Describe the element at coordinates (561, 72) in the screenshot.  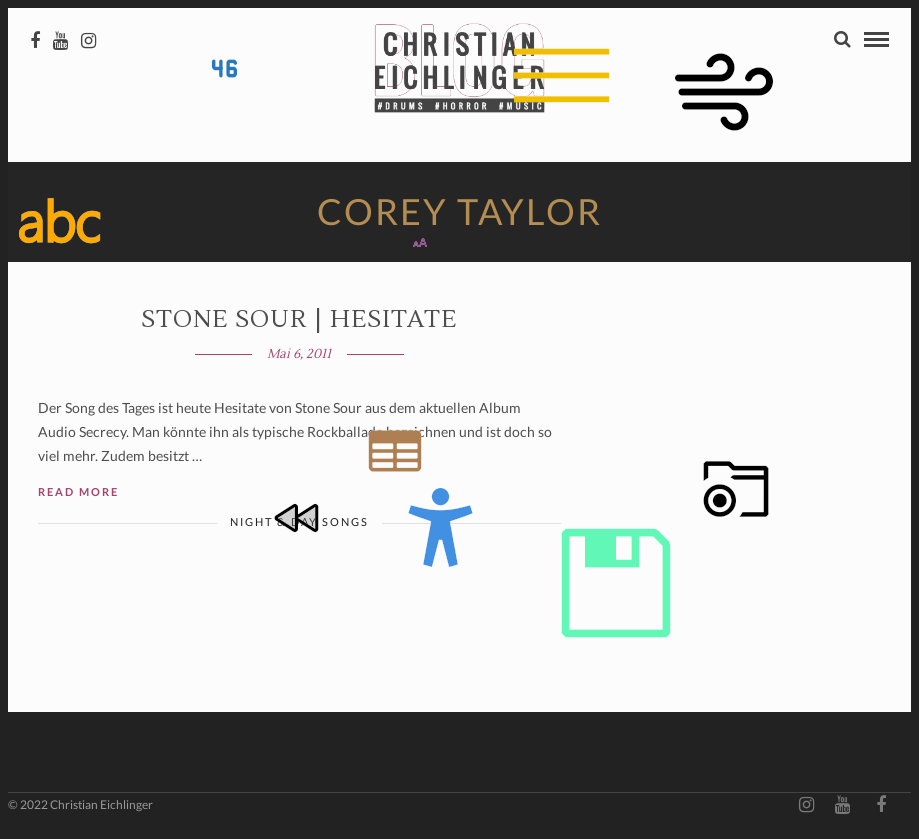
I see `open navigation menu` at that location.